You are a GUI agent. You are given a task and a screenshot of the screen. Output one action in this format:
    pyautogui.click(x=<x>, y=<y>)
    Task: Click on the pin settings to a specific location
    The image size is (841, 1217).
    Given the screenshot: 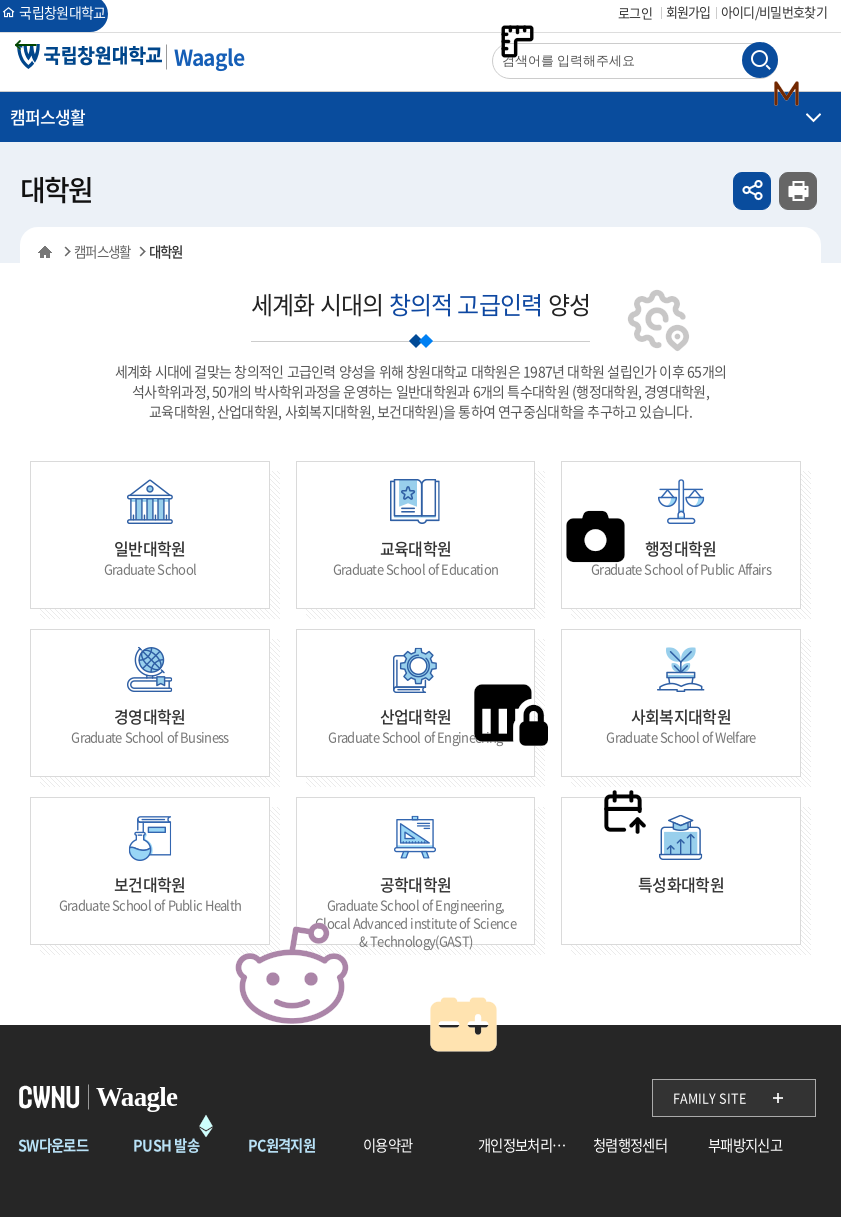 What is the action you would take?
    pyautogui.click(x=657, y=319)
    